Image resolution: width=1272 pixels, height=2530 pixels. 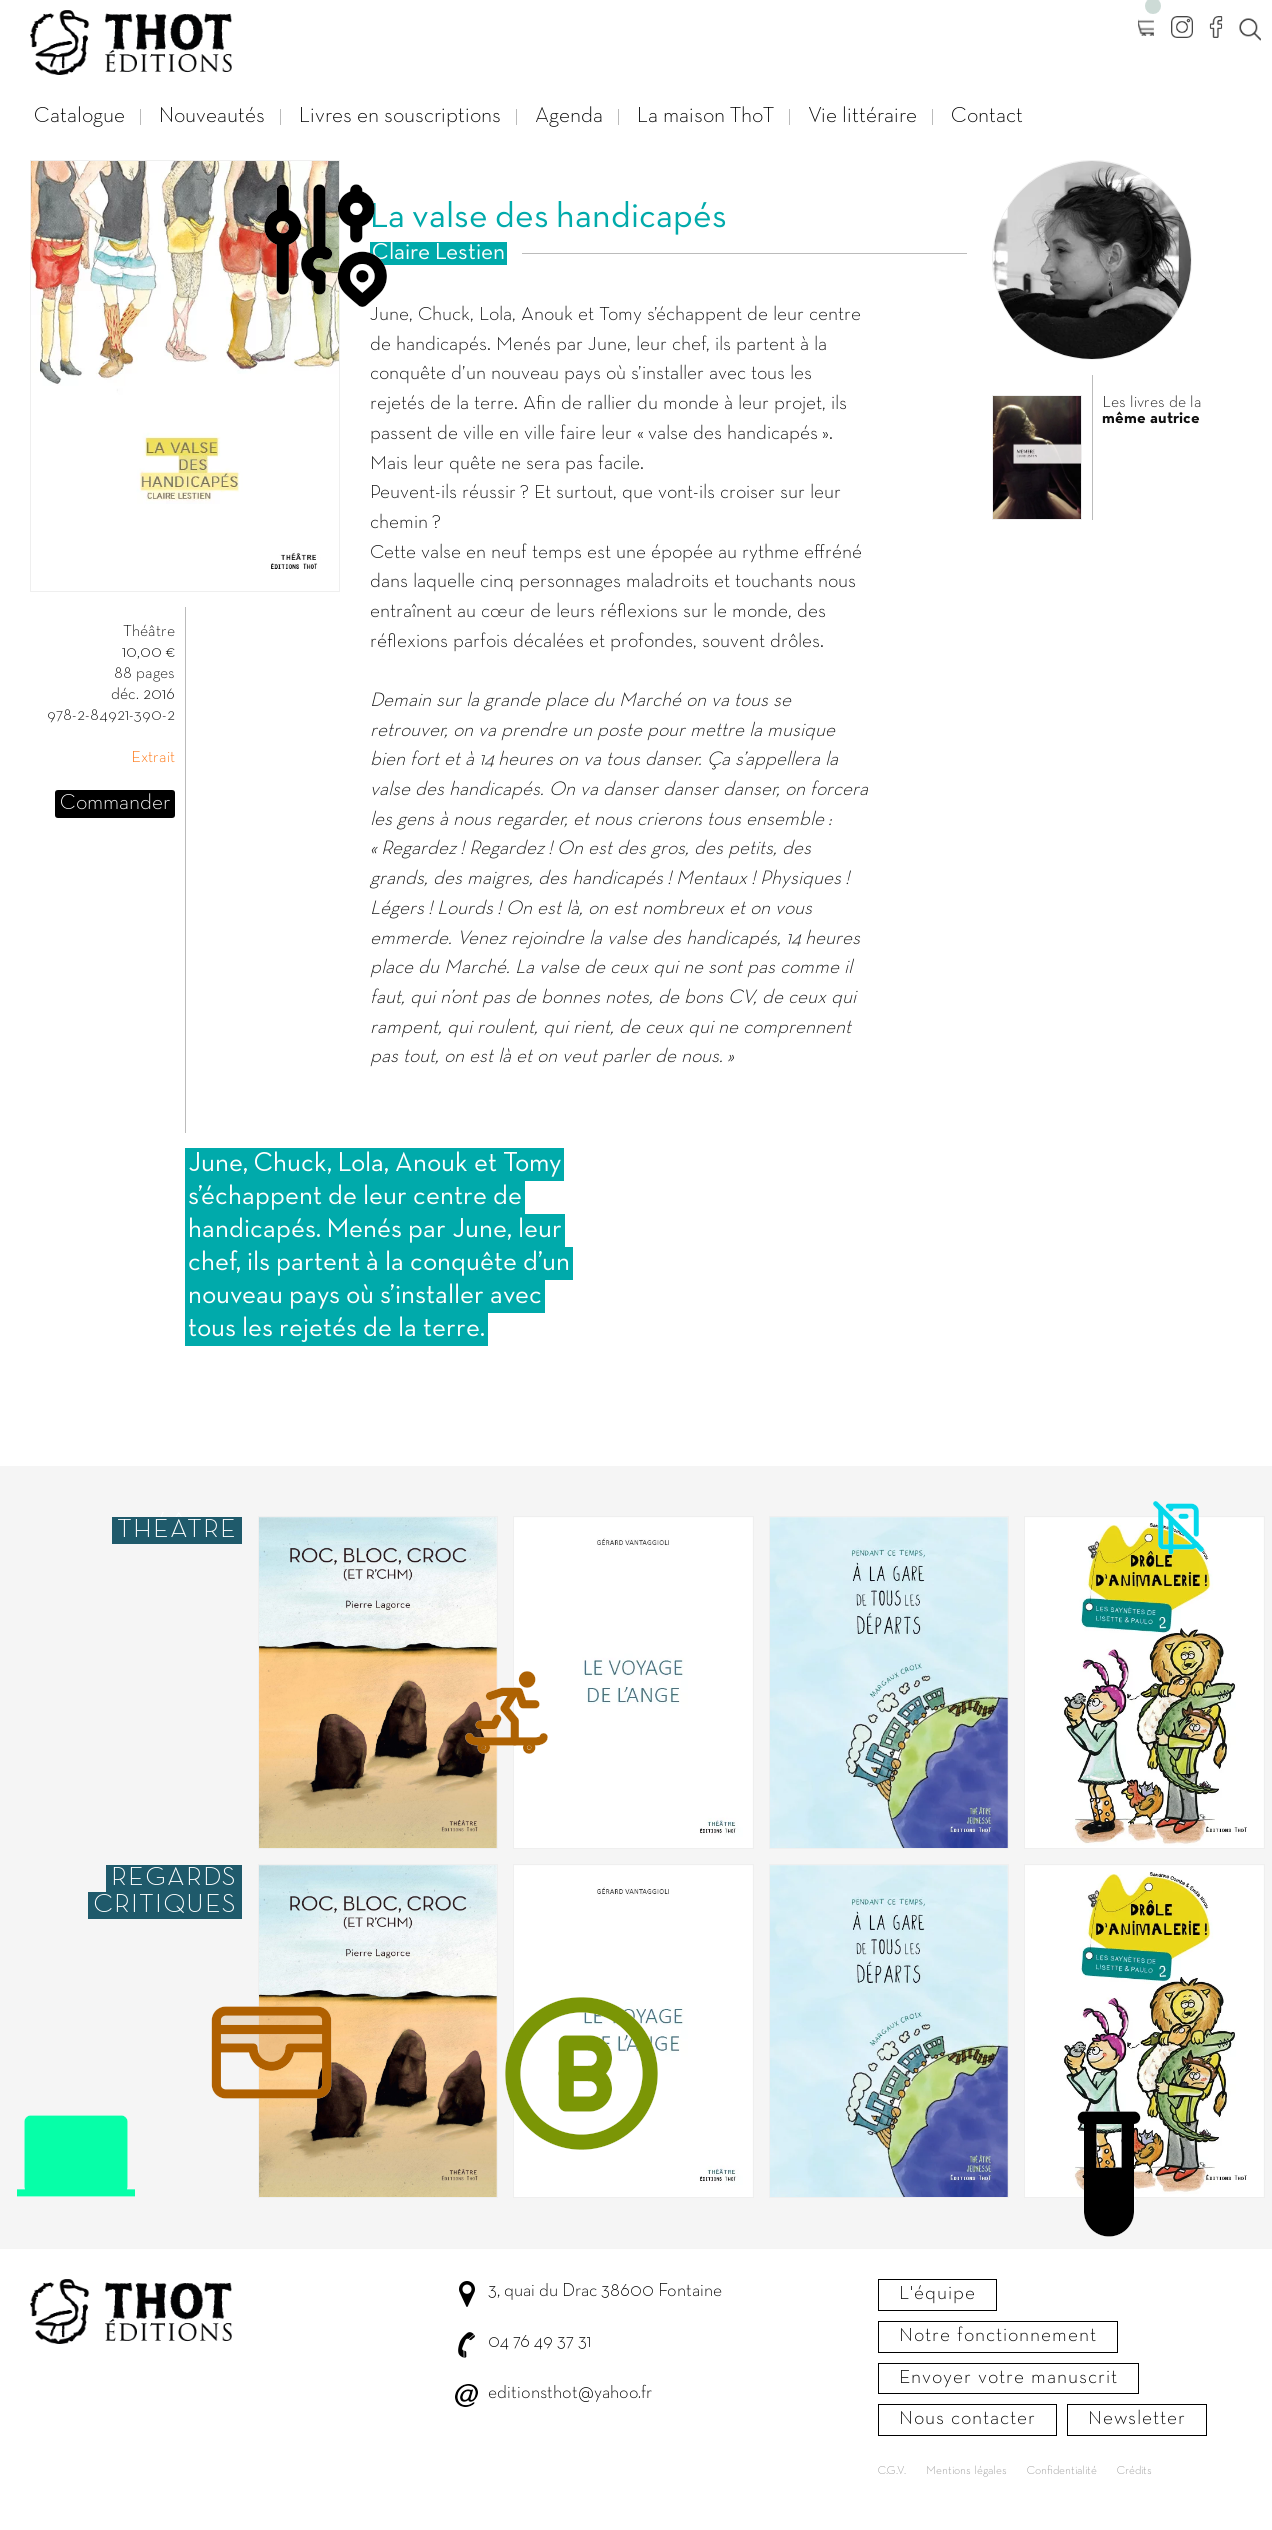 I want to click on xbox controller B button indicator, so click(x=581, y=2073).